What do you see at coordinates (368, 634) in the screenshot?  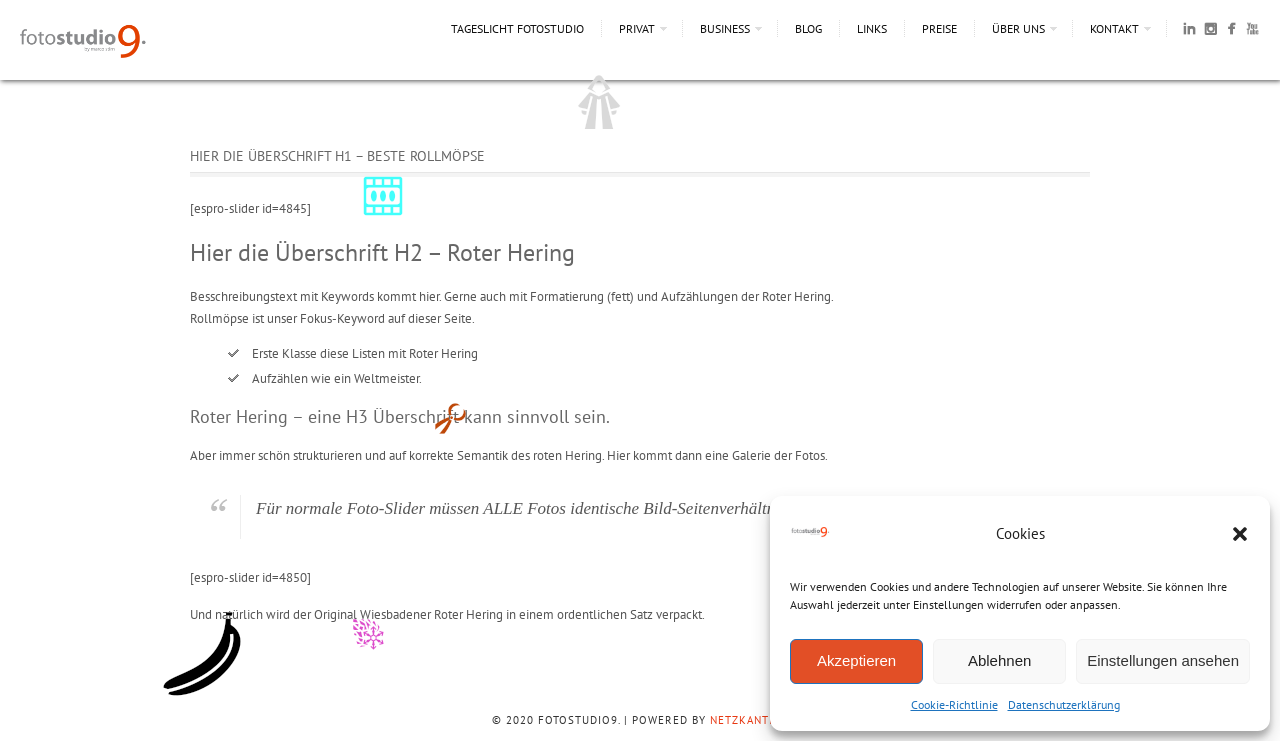 I see `cast ice or frost spell` at bounding box center [368, 634].